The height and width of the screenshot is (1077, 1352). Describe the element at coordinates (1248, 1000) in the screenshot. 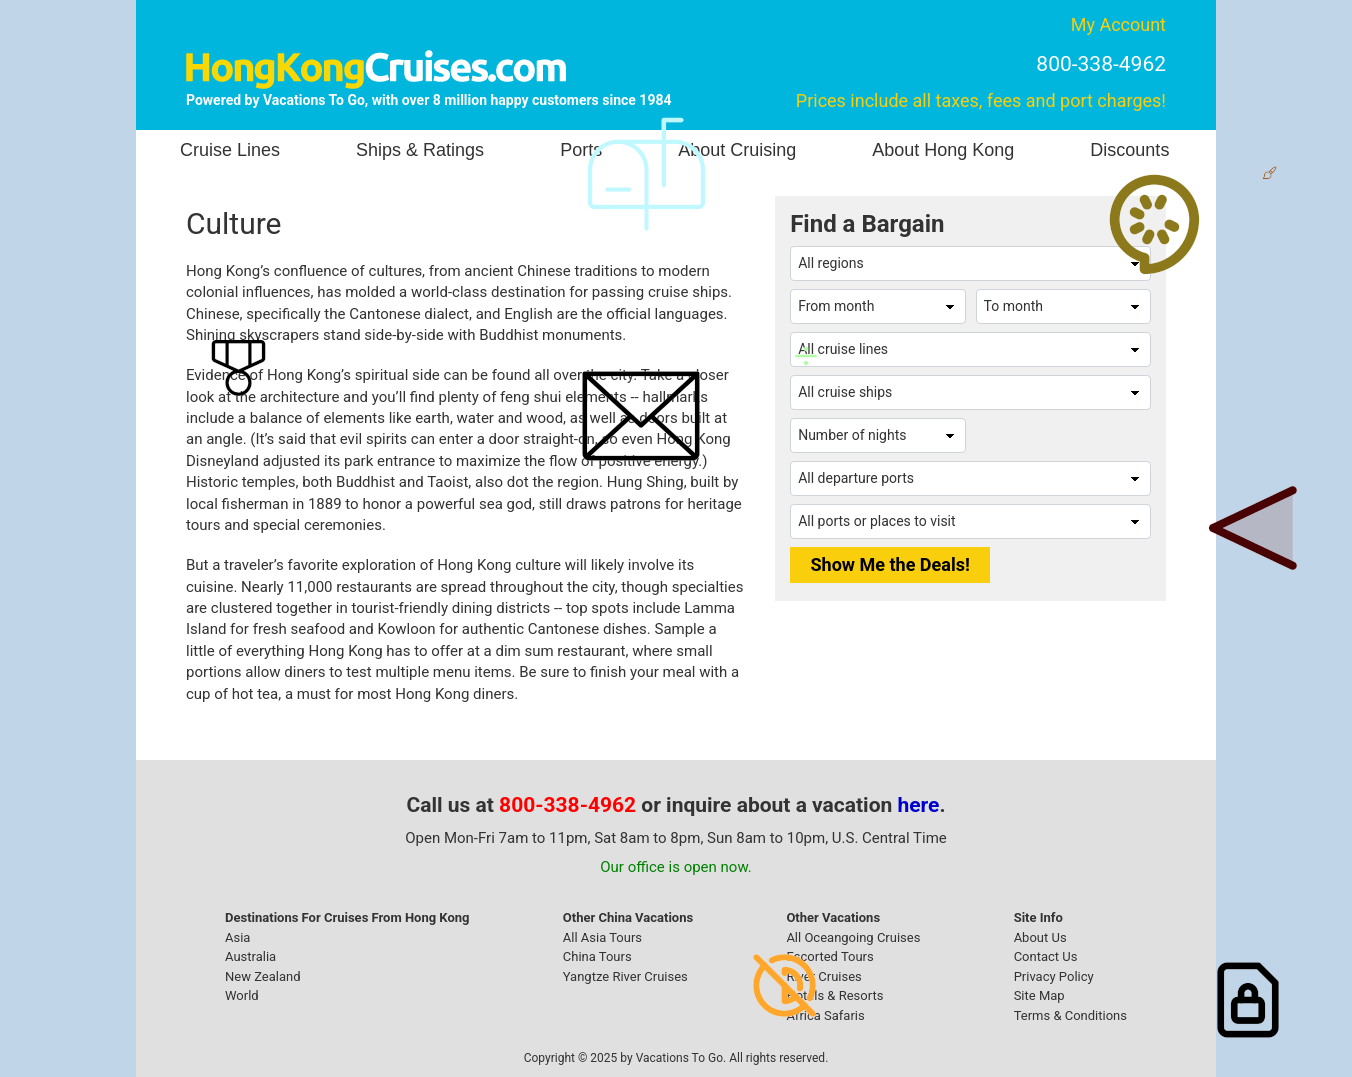

I see `indicates a protected or encrypted file` at that location.